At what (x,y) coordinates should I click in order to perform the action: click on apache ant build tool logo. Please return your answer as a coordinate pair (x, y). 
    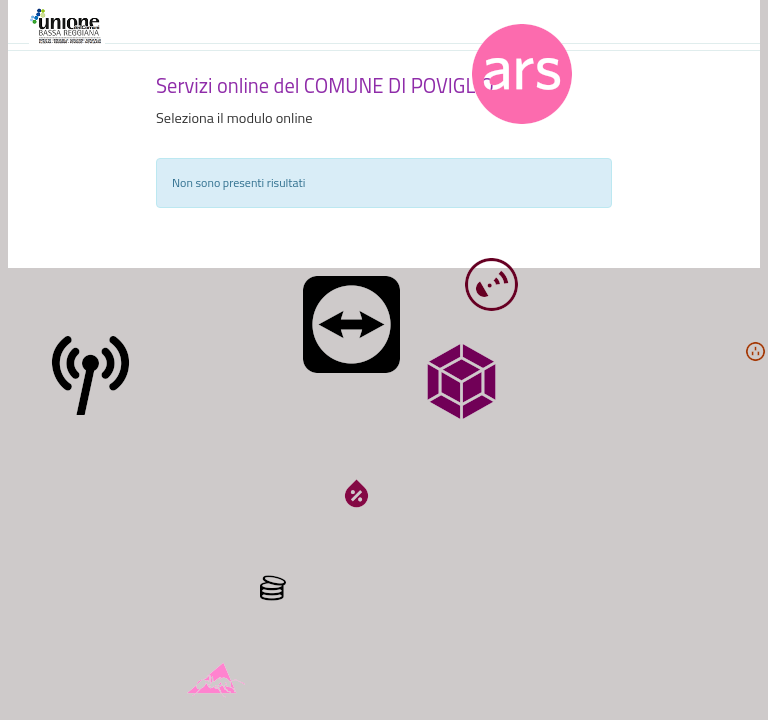
    Looking at the image, I should click on (216, 680).